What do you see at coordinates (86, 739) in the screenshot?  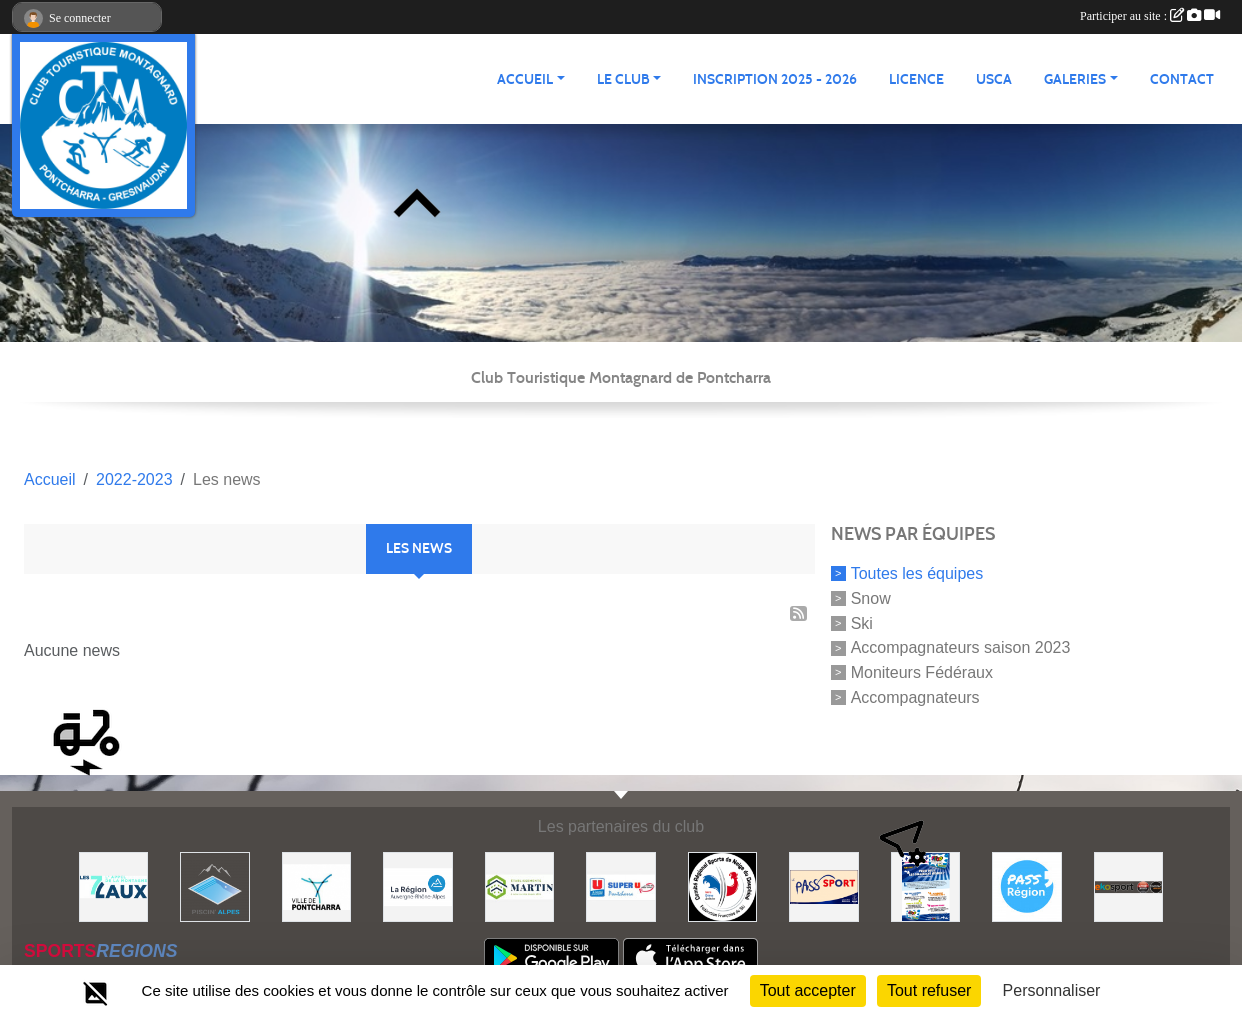 I see `select electric moped as transportation mode` at bounding box center [86, 739].